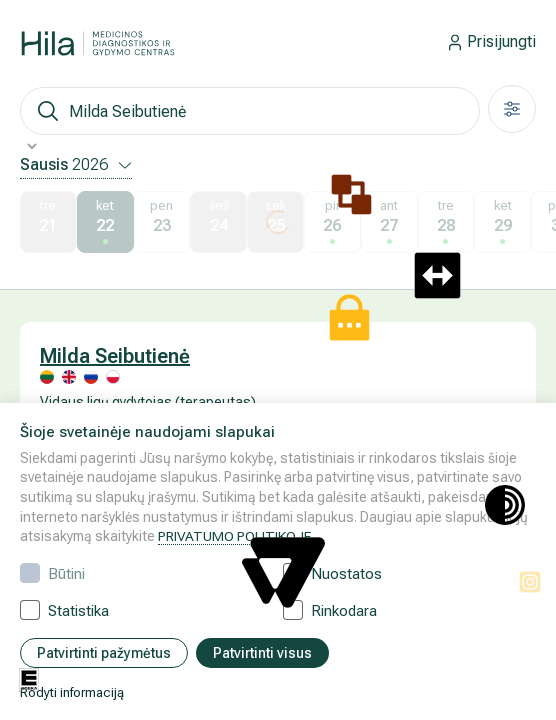  I want to click on open Instagram app, so click(530, 582).